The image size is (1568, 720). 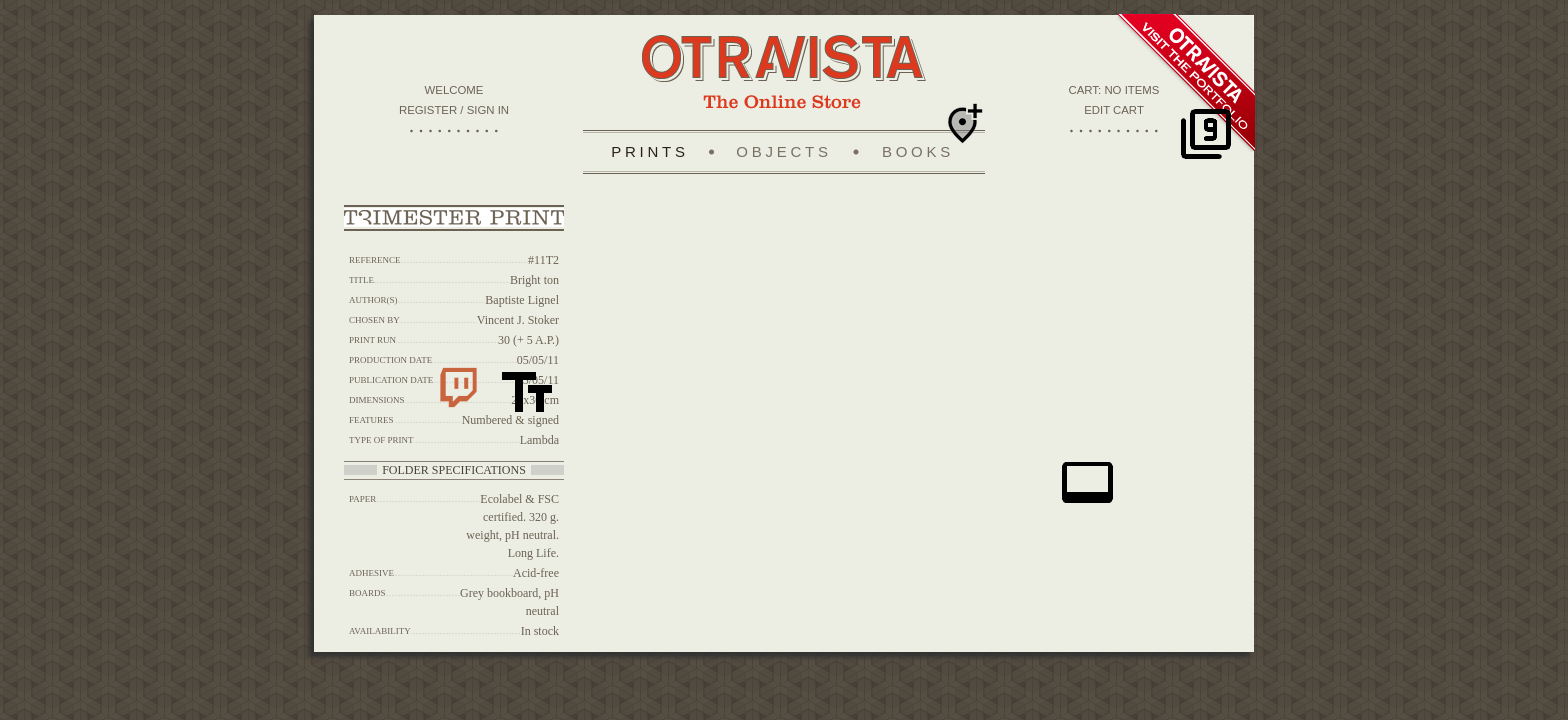 I want to click on adjust text formatting options, so click(x=527, y=393).